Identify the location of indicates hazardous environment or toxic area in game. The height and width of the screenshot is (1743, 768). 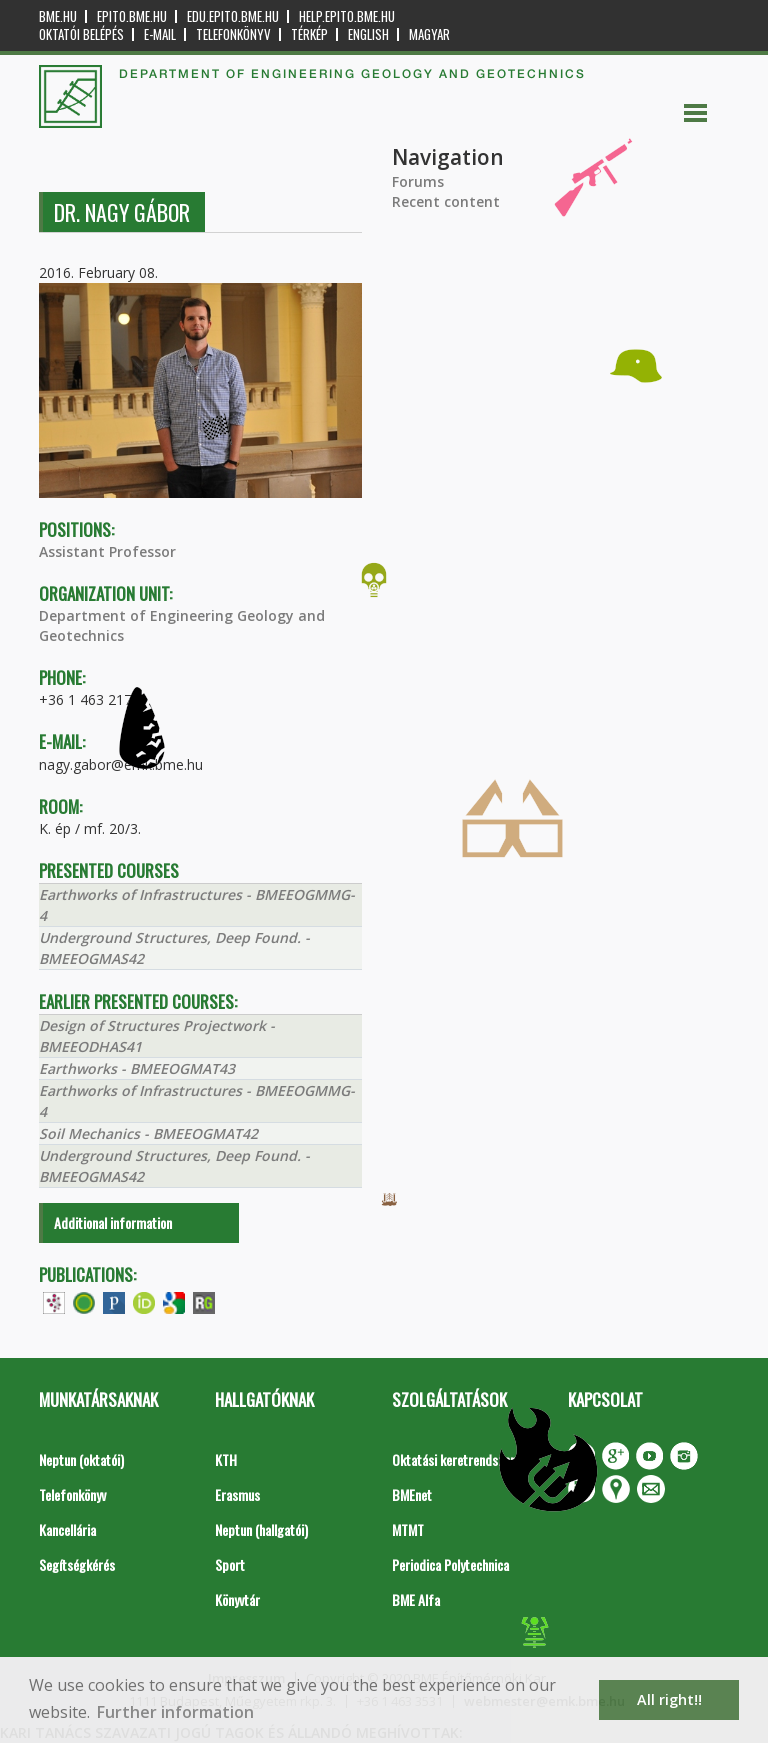
(374, 580).